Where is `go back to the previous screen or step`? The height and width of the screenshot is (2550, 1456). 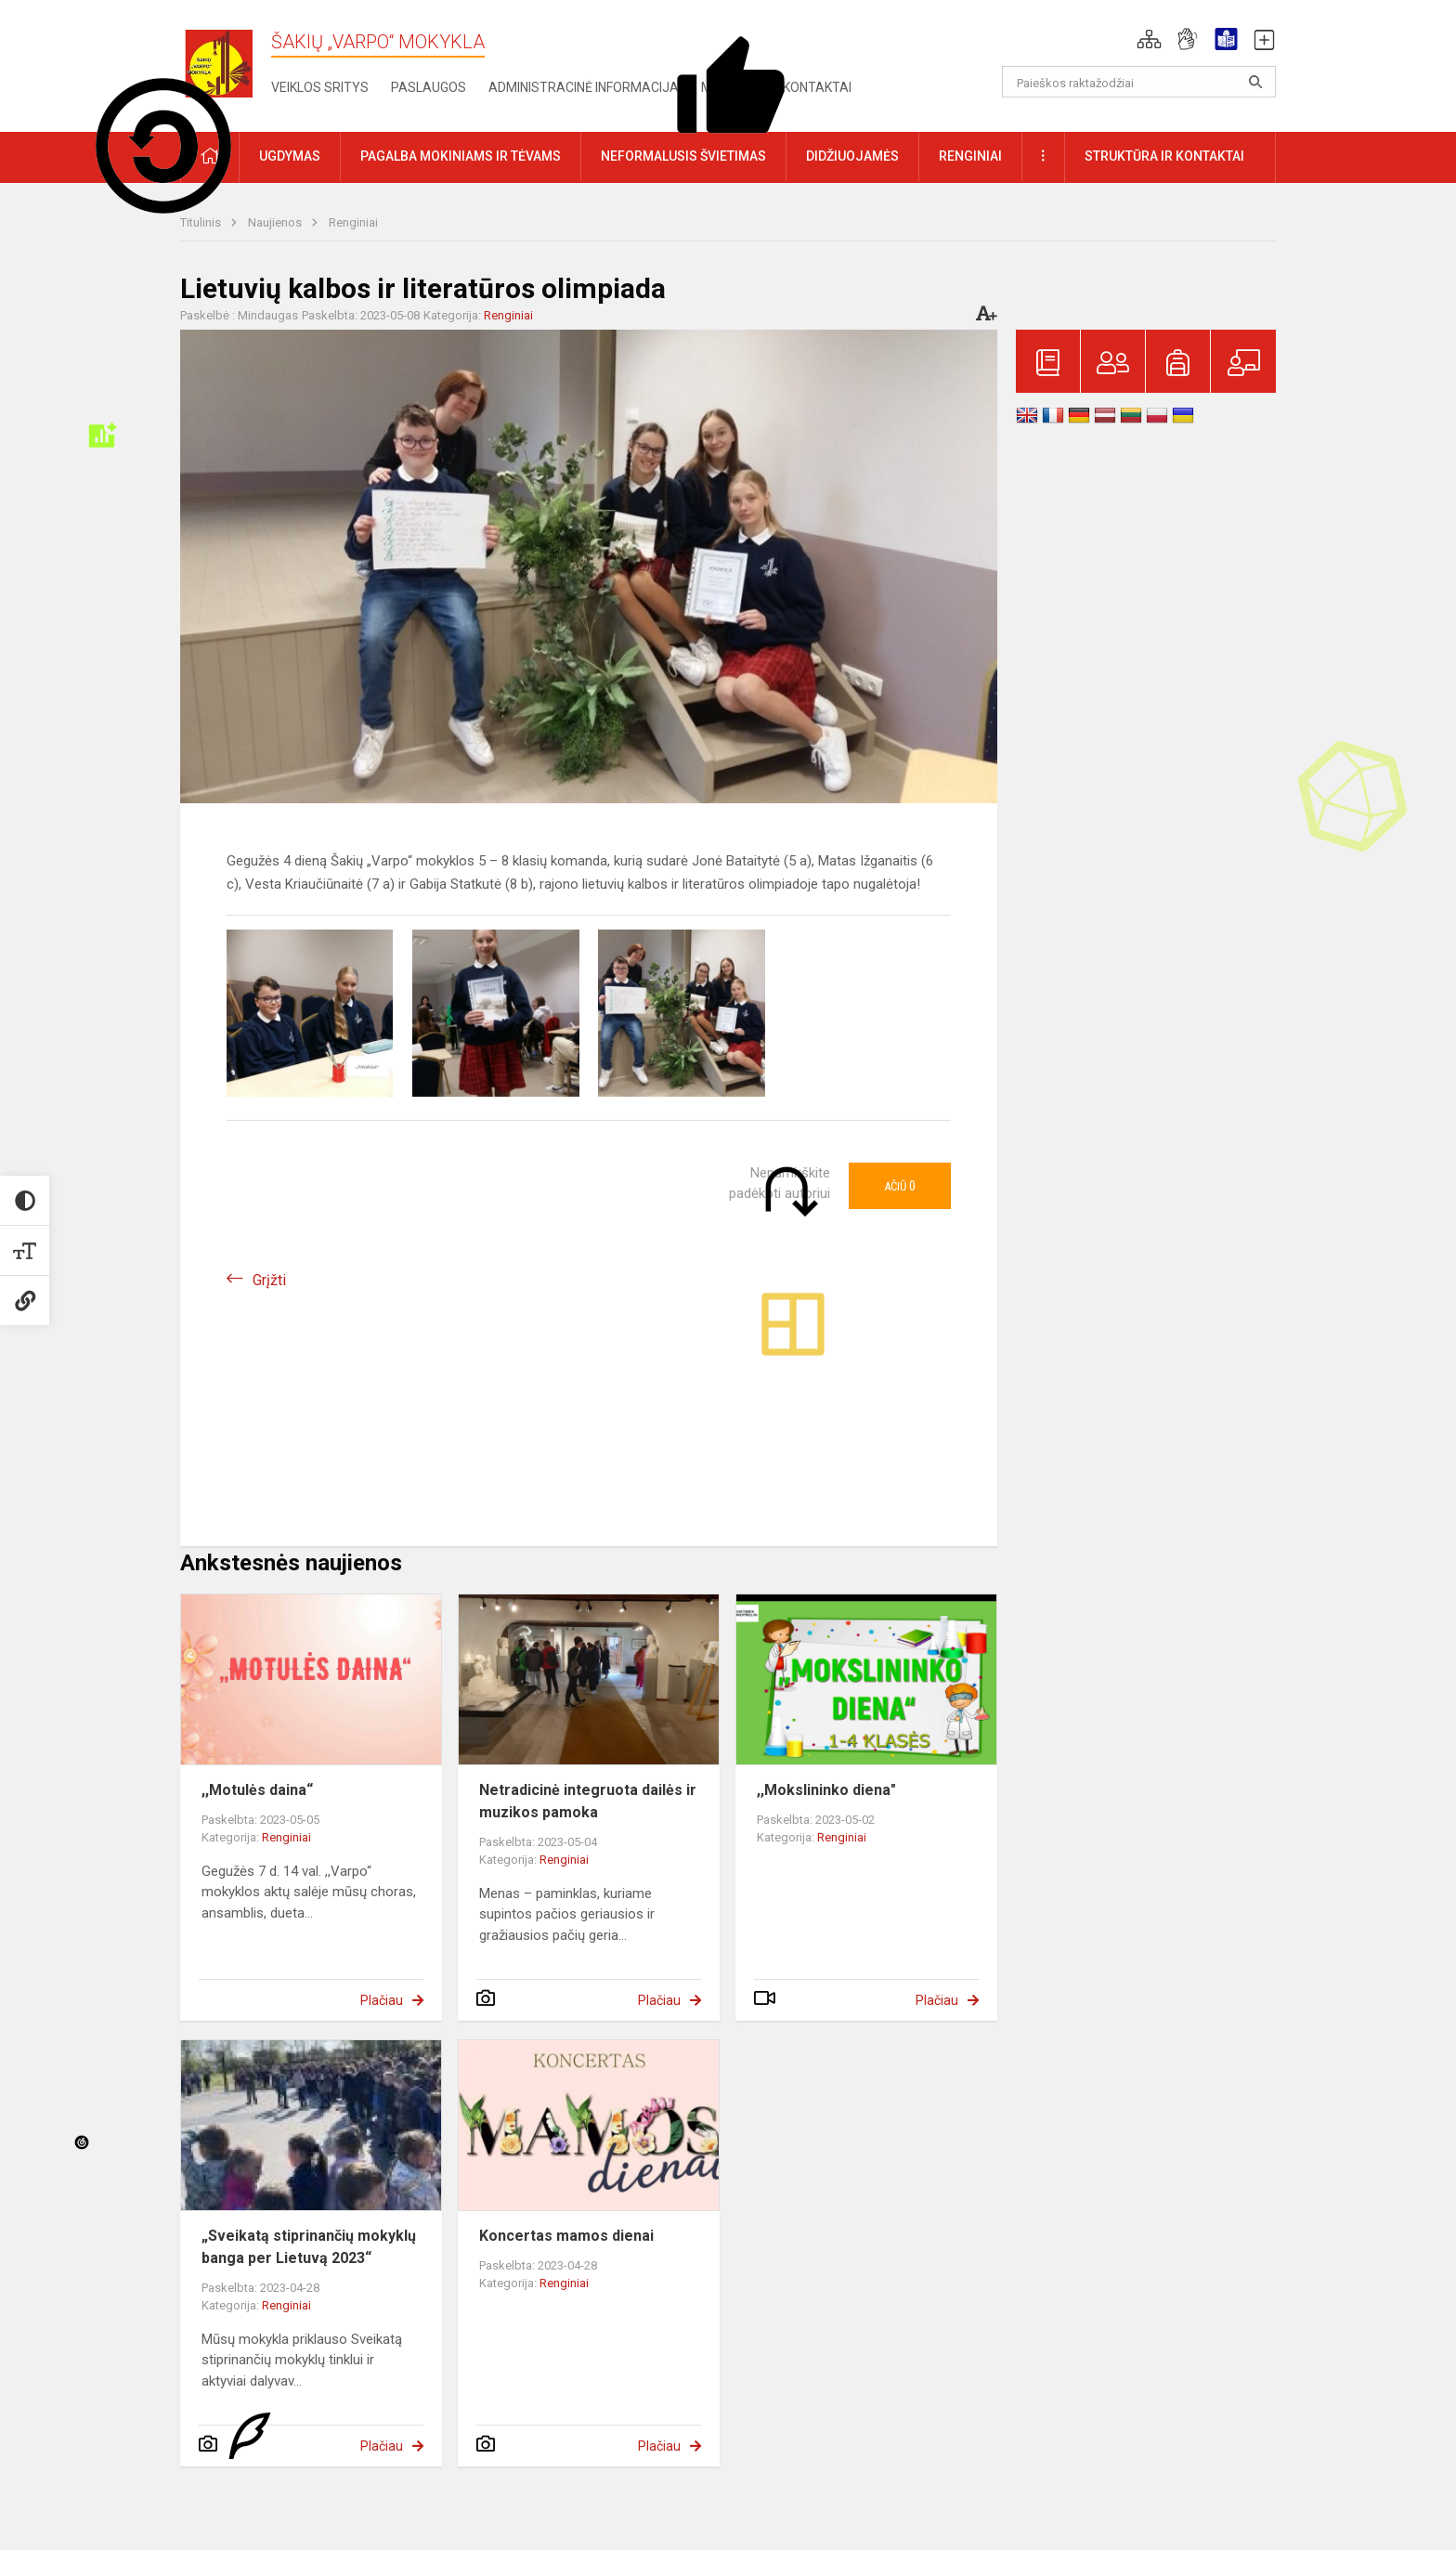
go back to the previous screen or step is located at coordinates (789, 1190).